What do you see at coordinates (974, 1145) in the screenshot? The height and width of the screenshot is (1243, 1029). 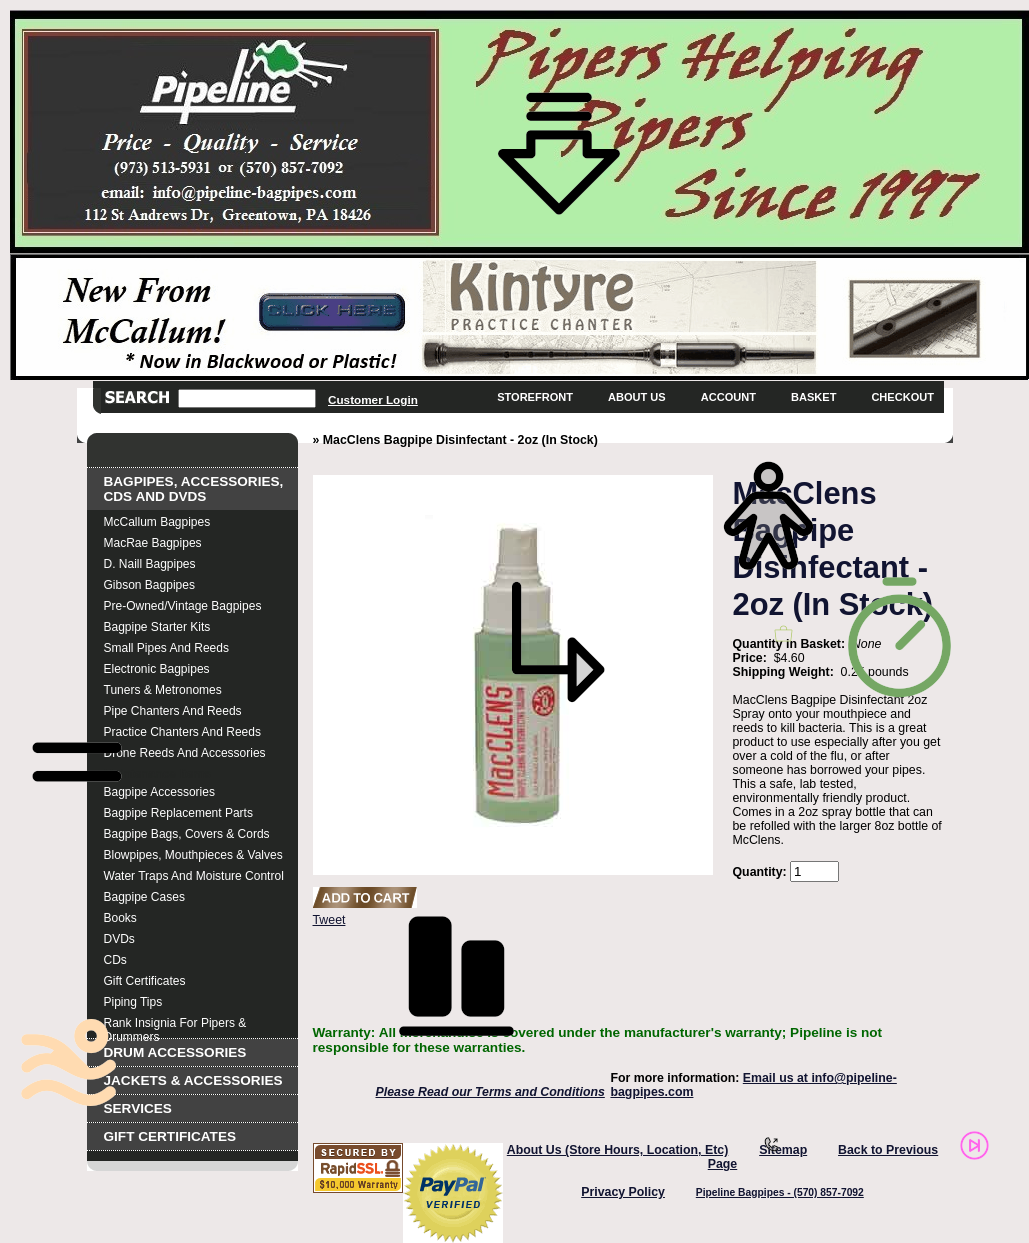 I see `skip to the next track or media item` at bounding box center [974, 1145].